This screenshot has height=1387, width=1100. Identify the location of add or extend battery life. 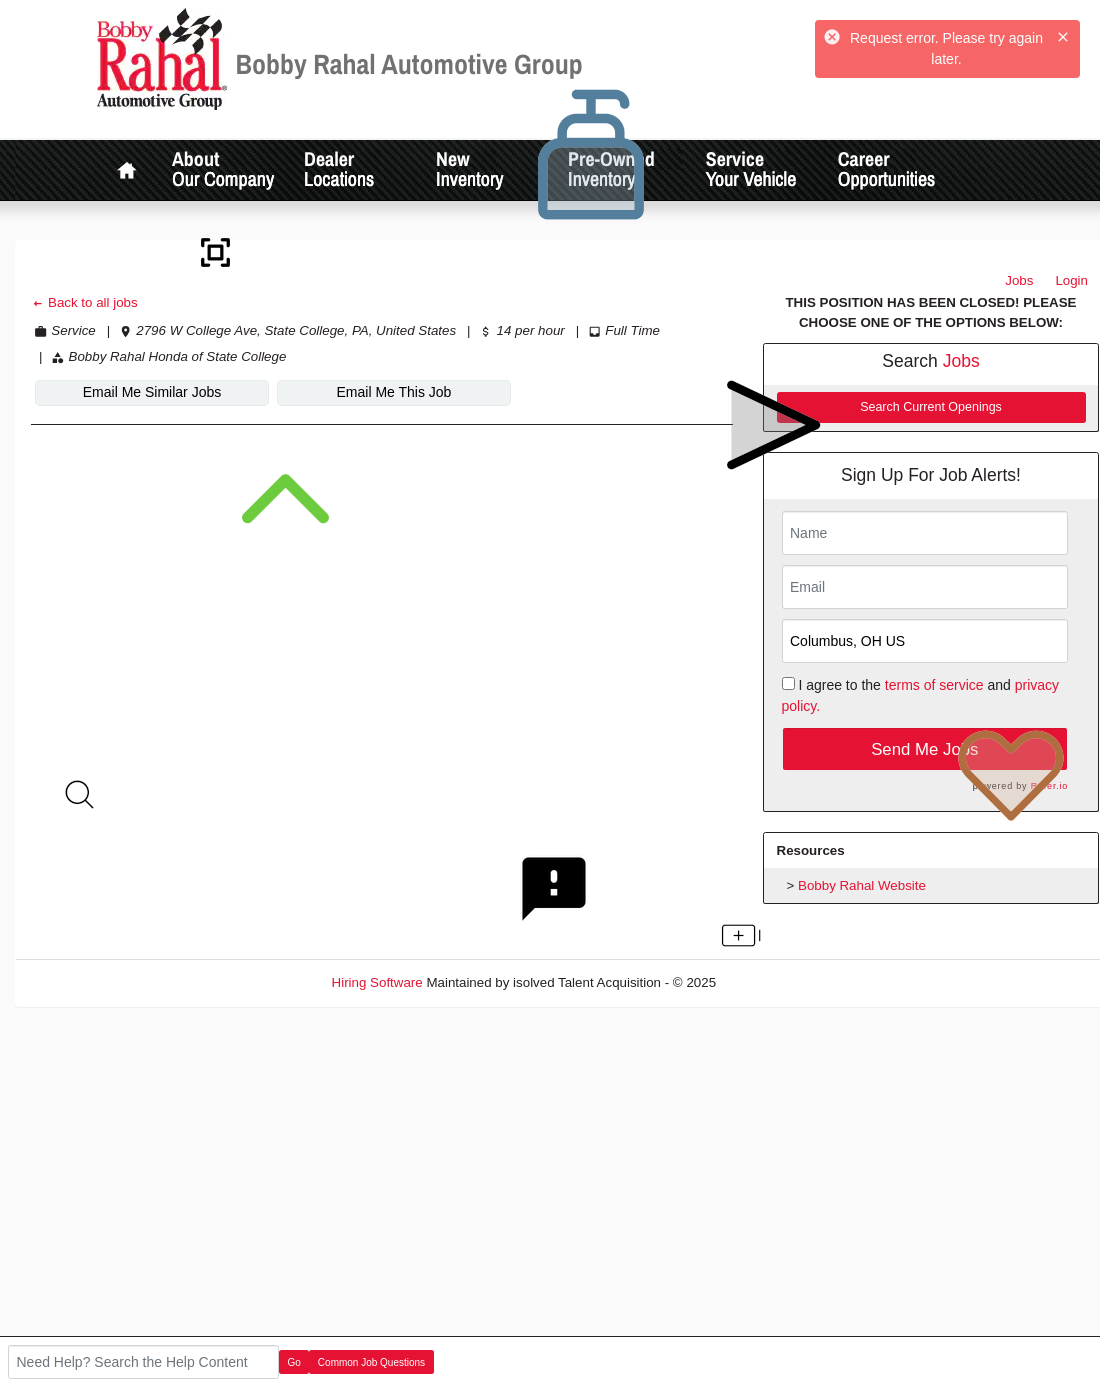
(740, 935).